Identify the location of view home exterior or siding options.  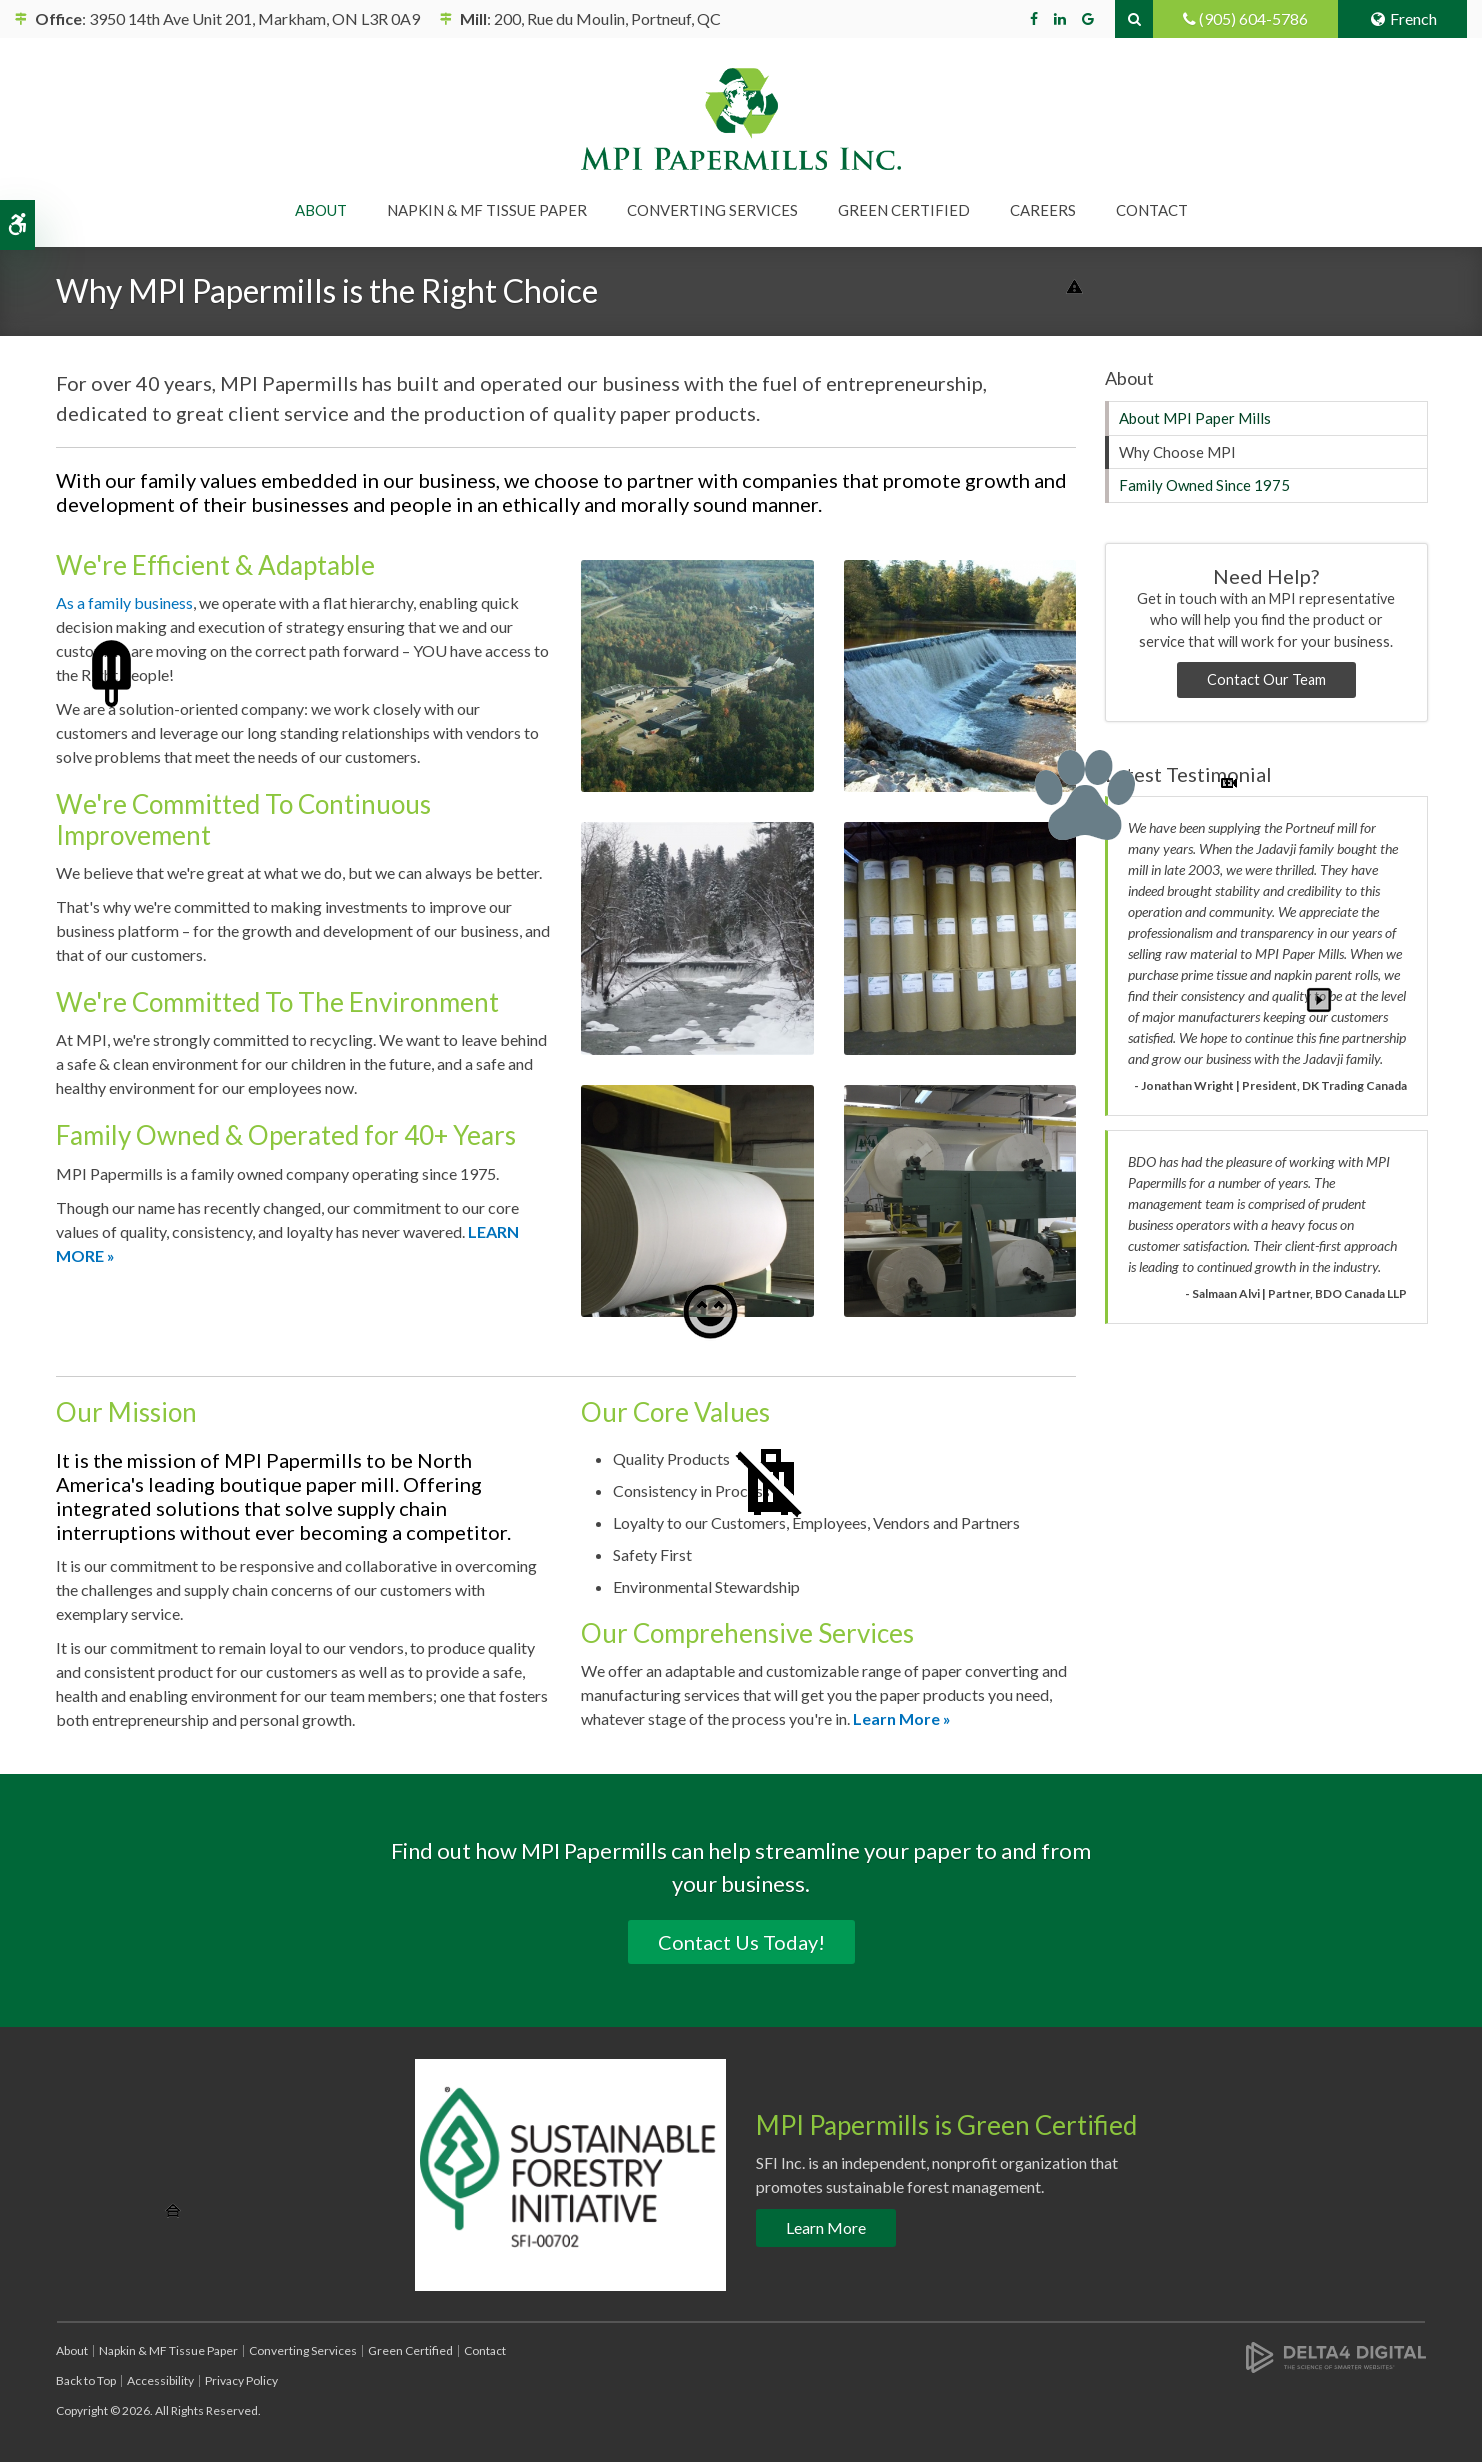
(173, 2211).